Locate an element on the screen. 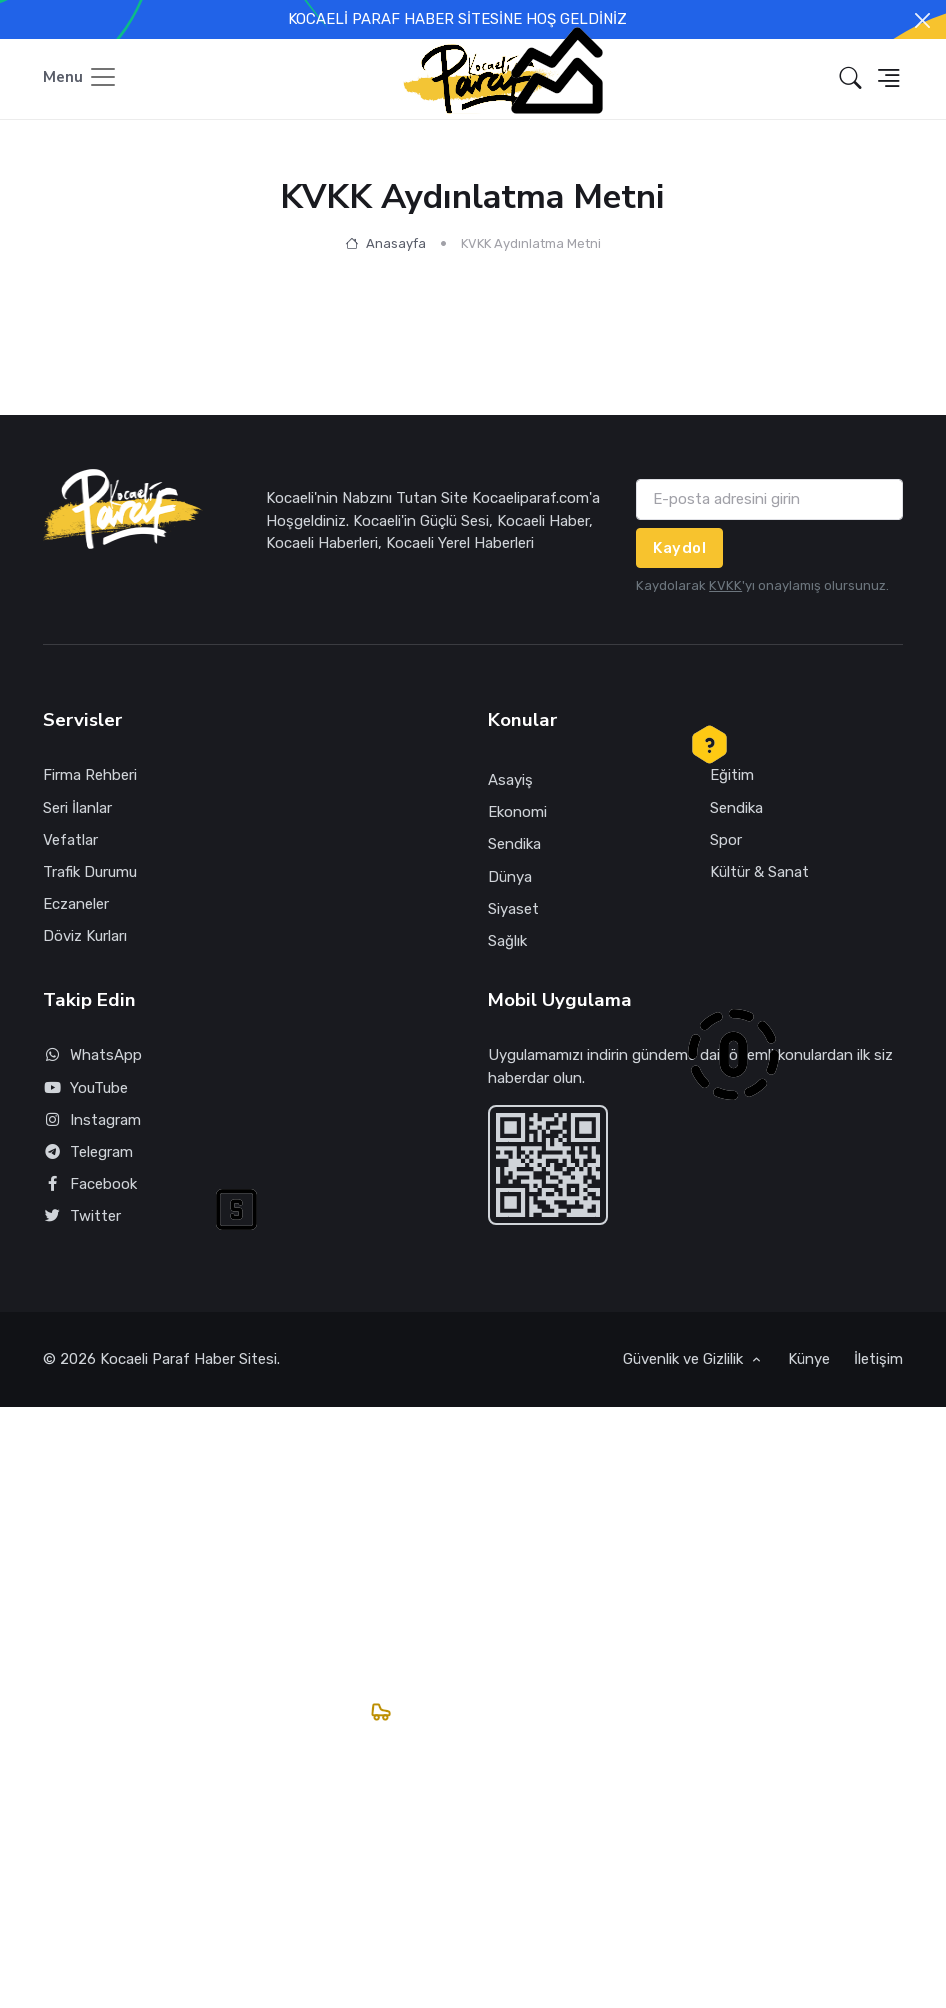 Image resolution: width=946 pixels, height=2008 pixels. indicates zero items or empty count is located at coordinates (733, 1054).